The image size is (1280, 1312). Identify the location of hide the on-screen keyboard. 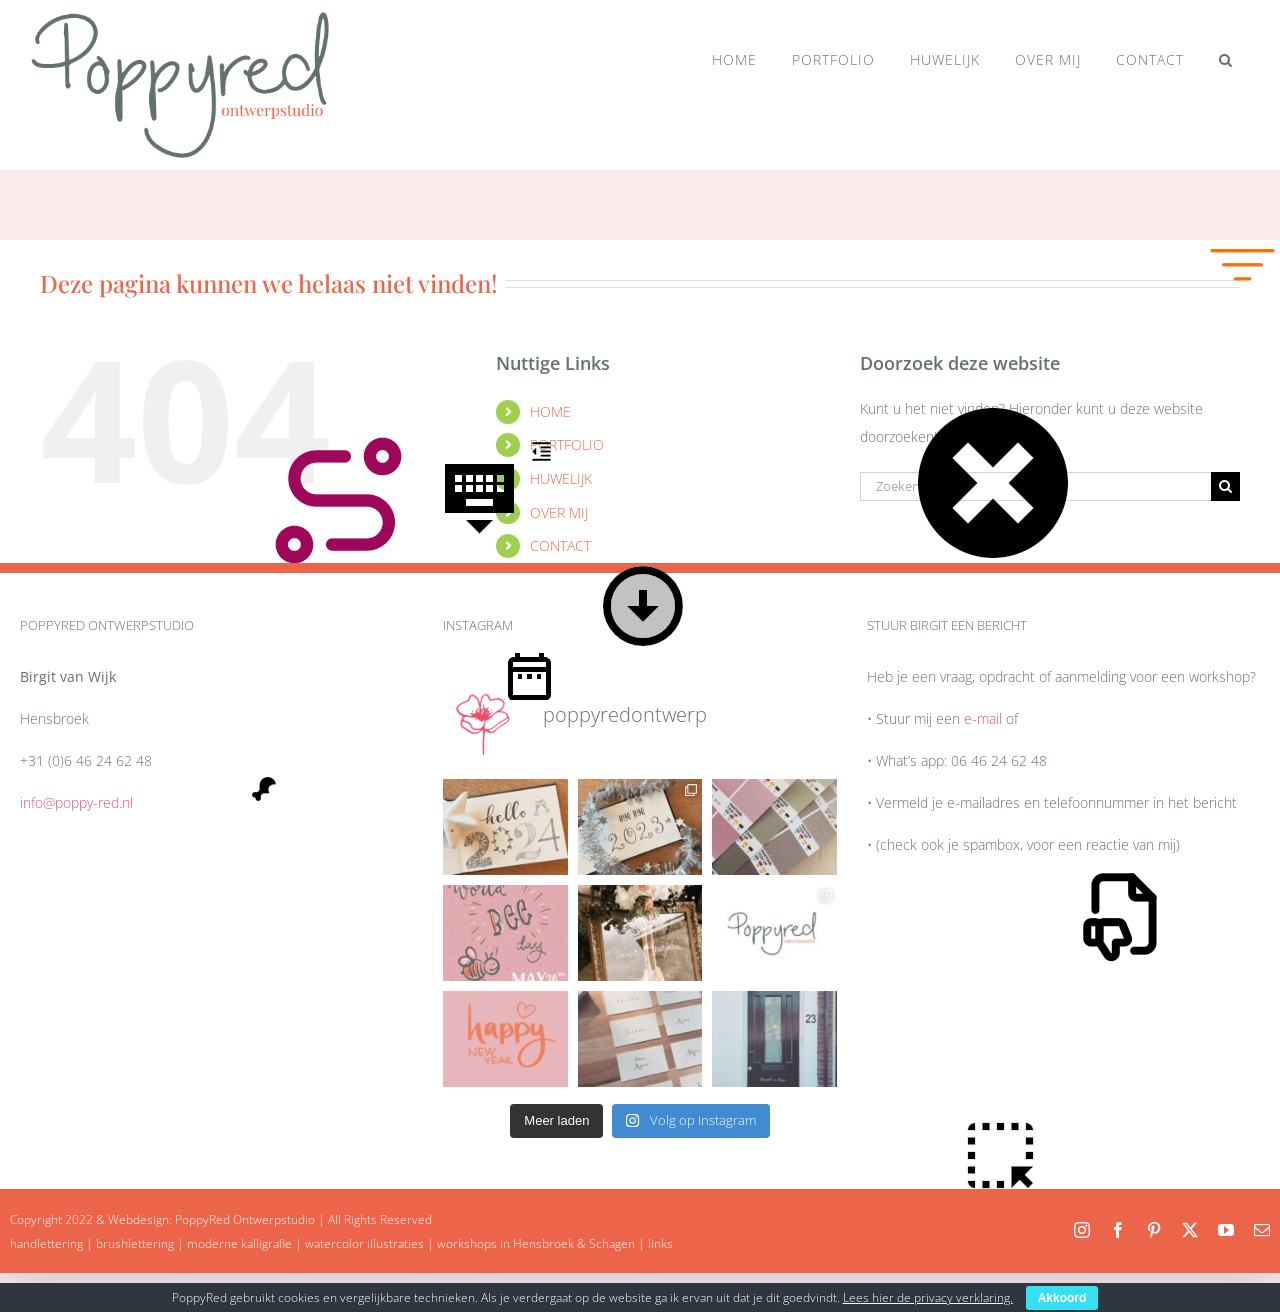
(479, 495).